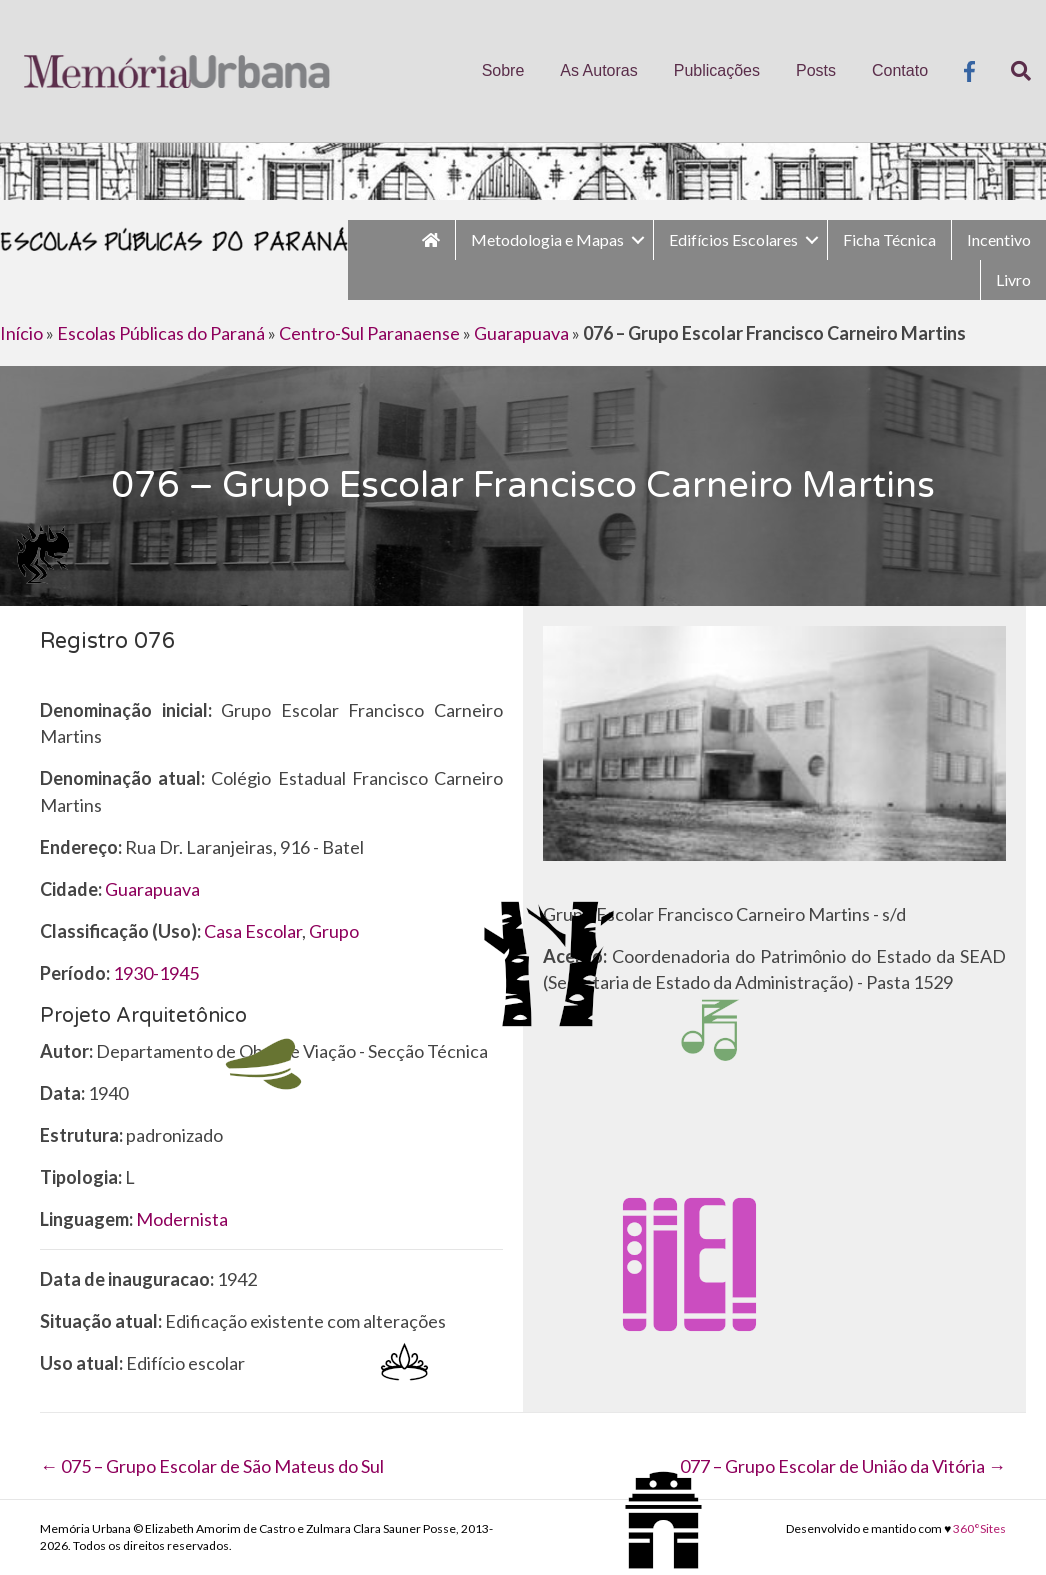 This screenshot has height=1575, width=1046. I want to click on view India Gate landmark information, so click(663, 1516).